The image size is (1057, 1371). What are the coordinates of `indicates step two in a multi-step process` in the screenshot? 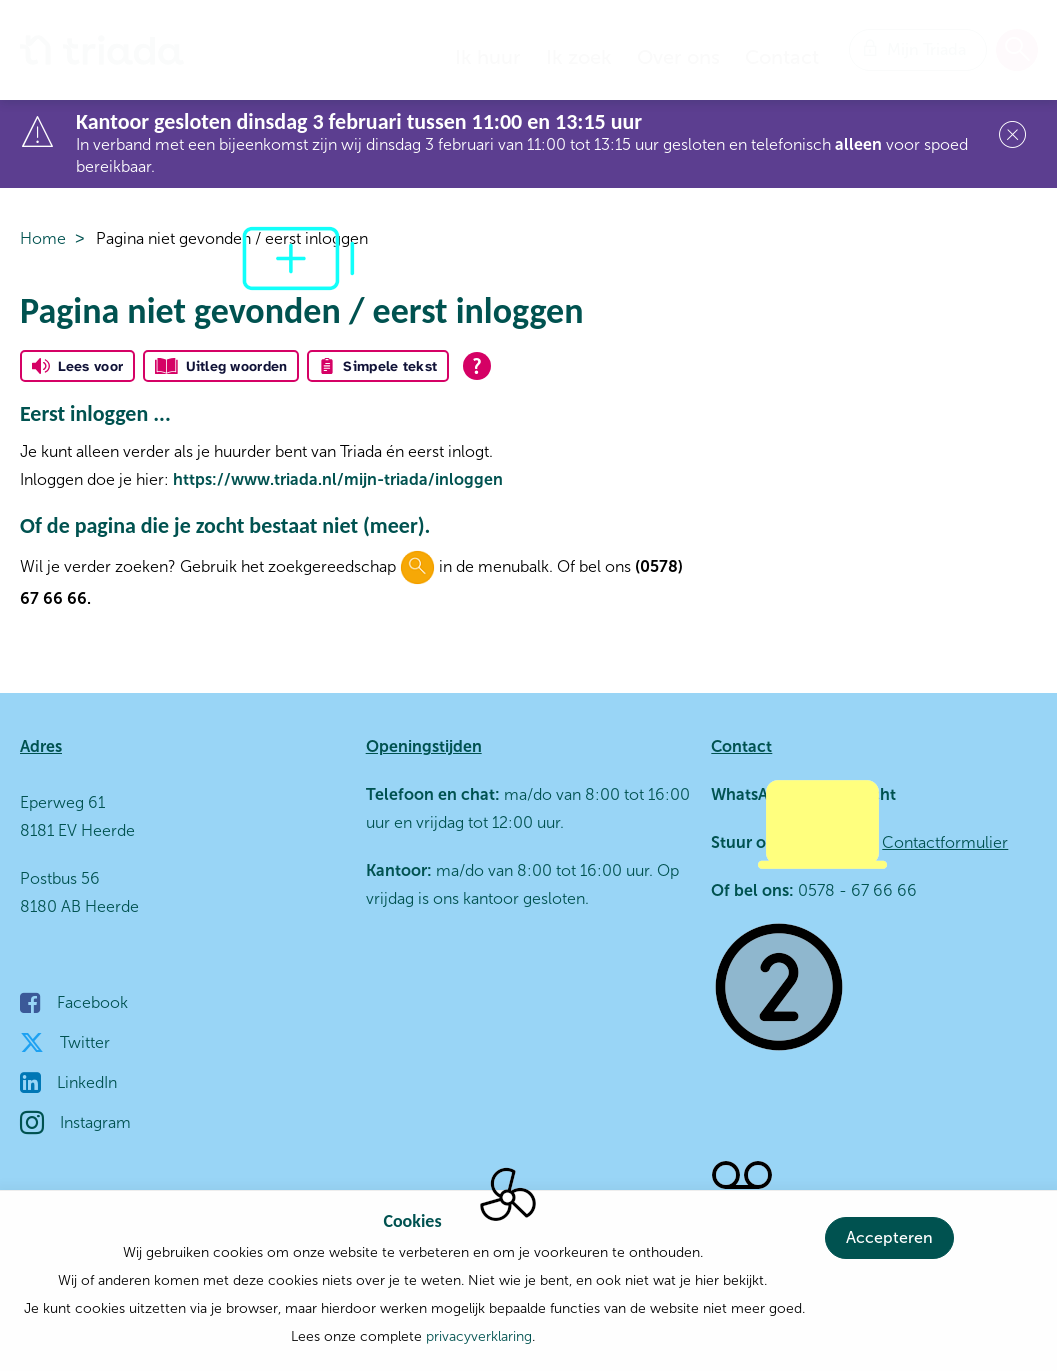 It's located at (779, 987).